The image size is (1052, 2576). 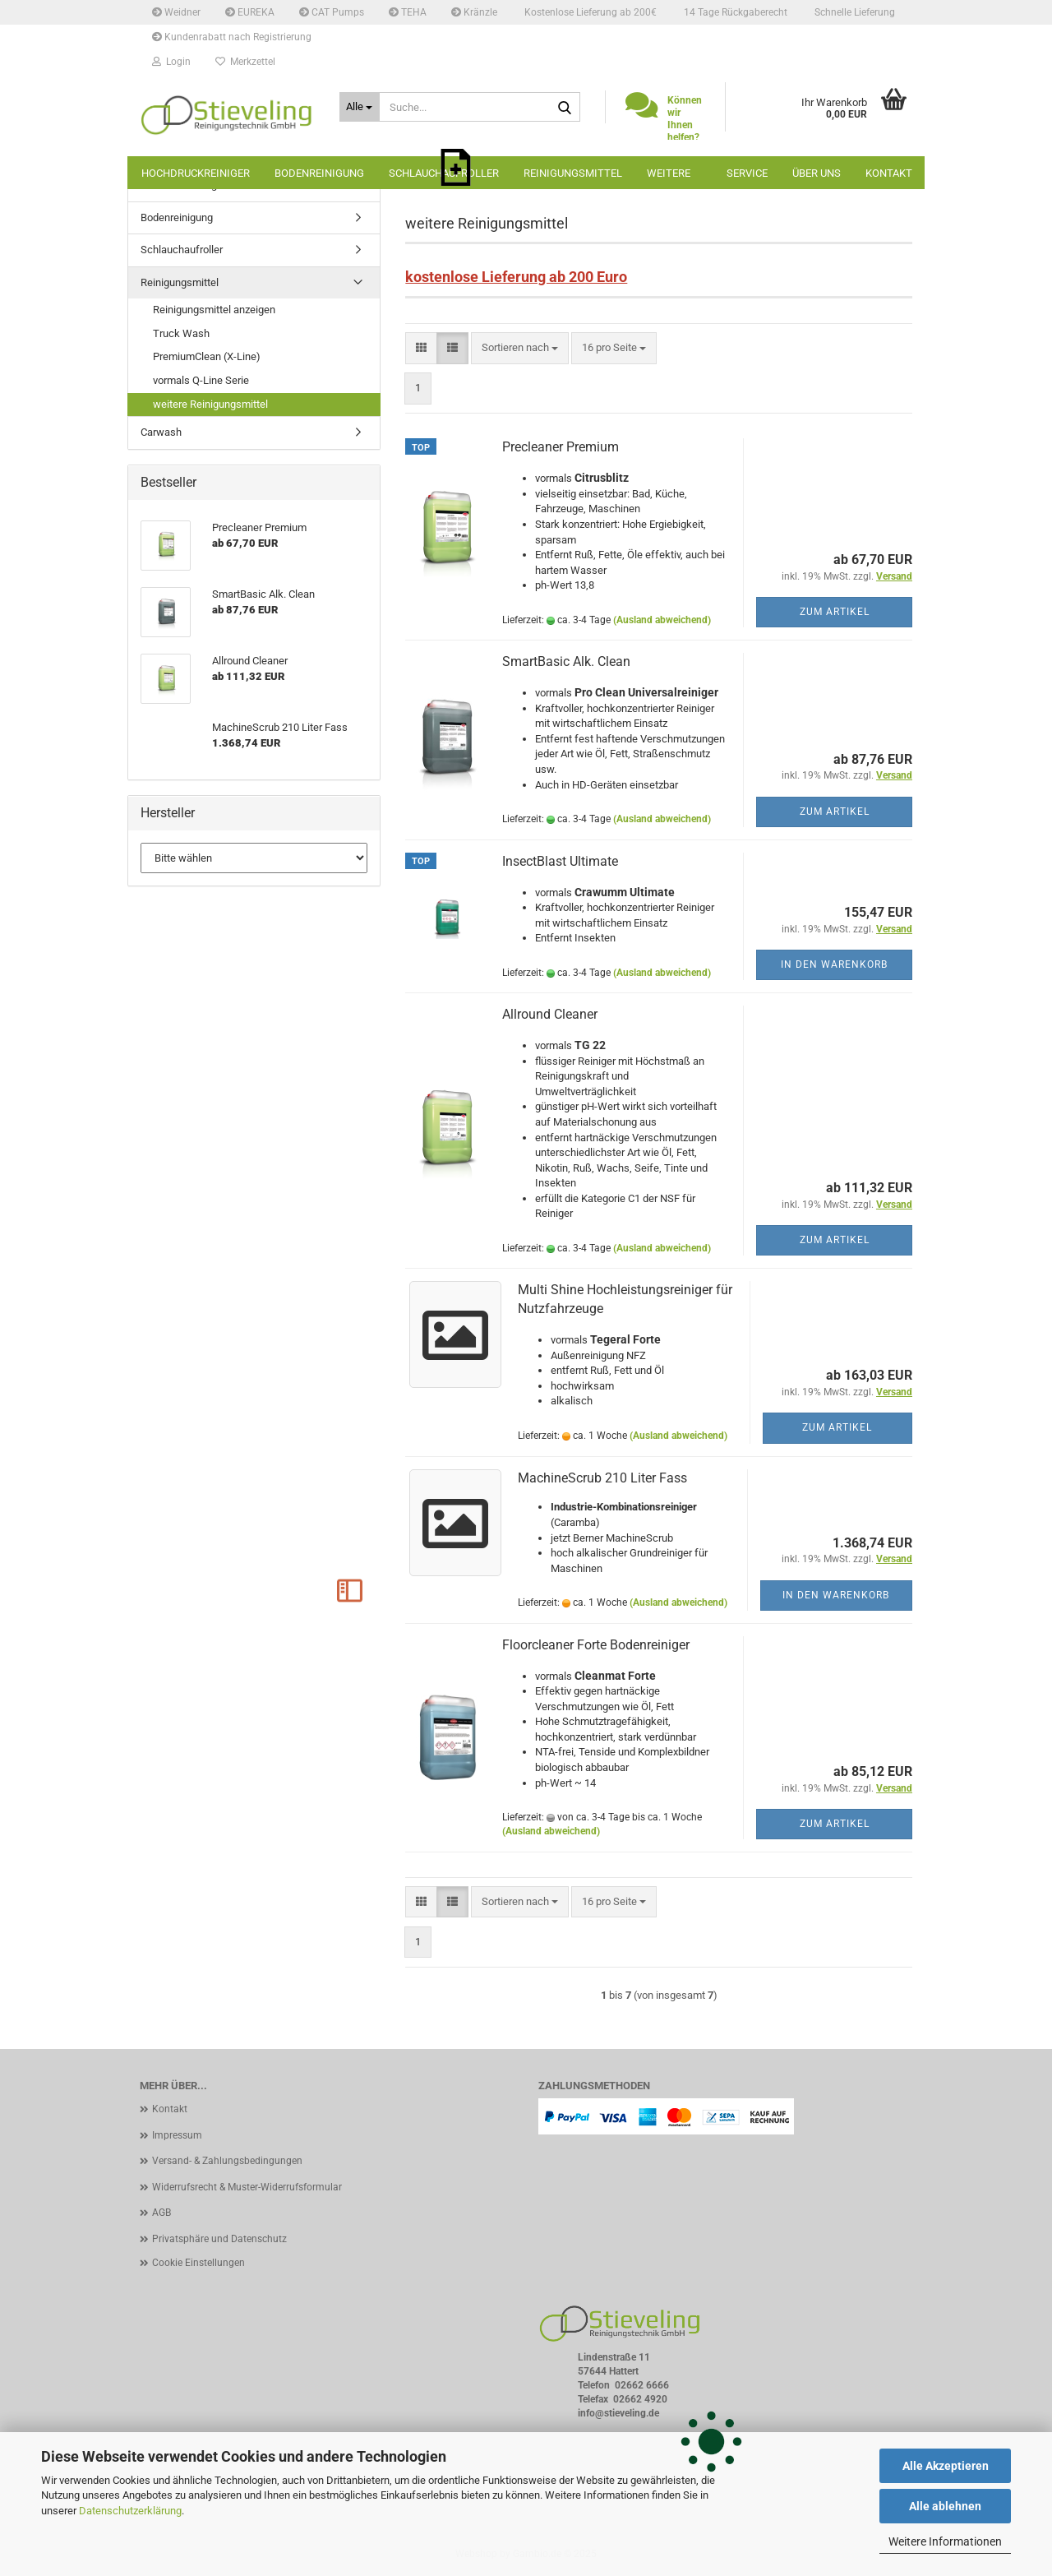 What do you see at coordinates (455, 167) in the screenshot?
I see `create a new document` at bounding box center [455, 167].